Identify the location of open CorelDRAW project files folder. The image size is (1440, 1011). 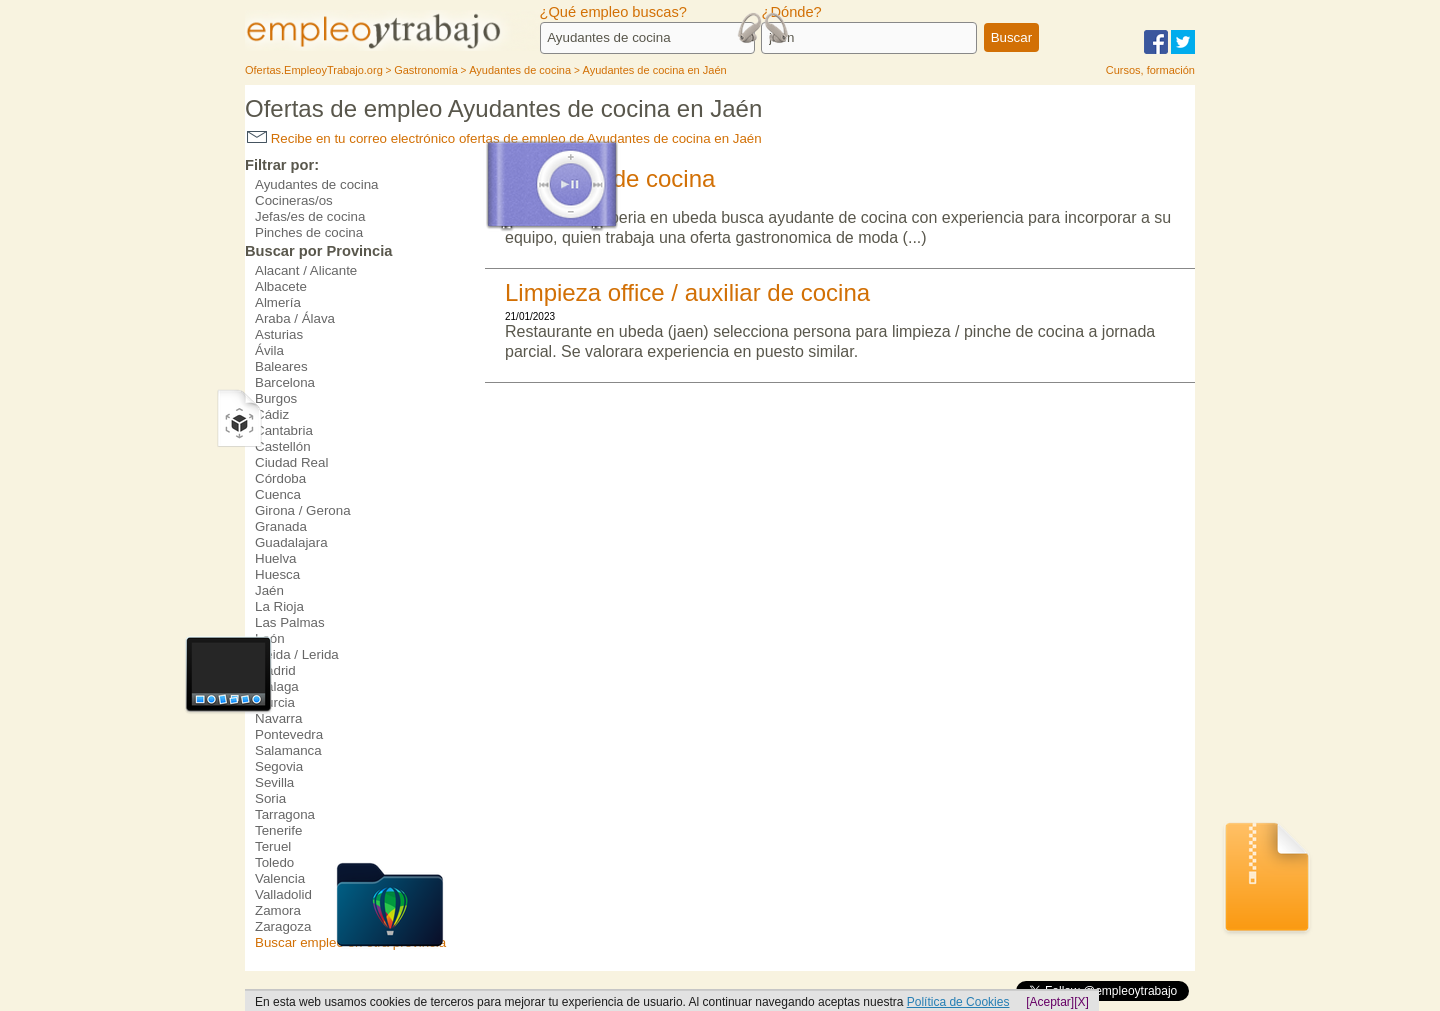
(389, 907).